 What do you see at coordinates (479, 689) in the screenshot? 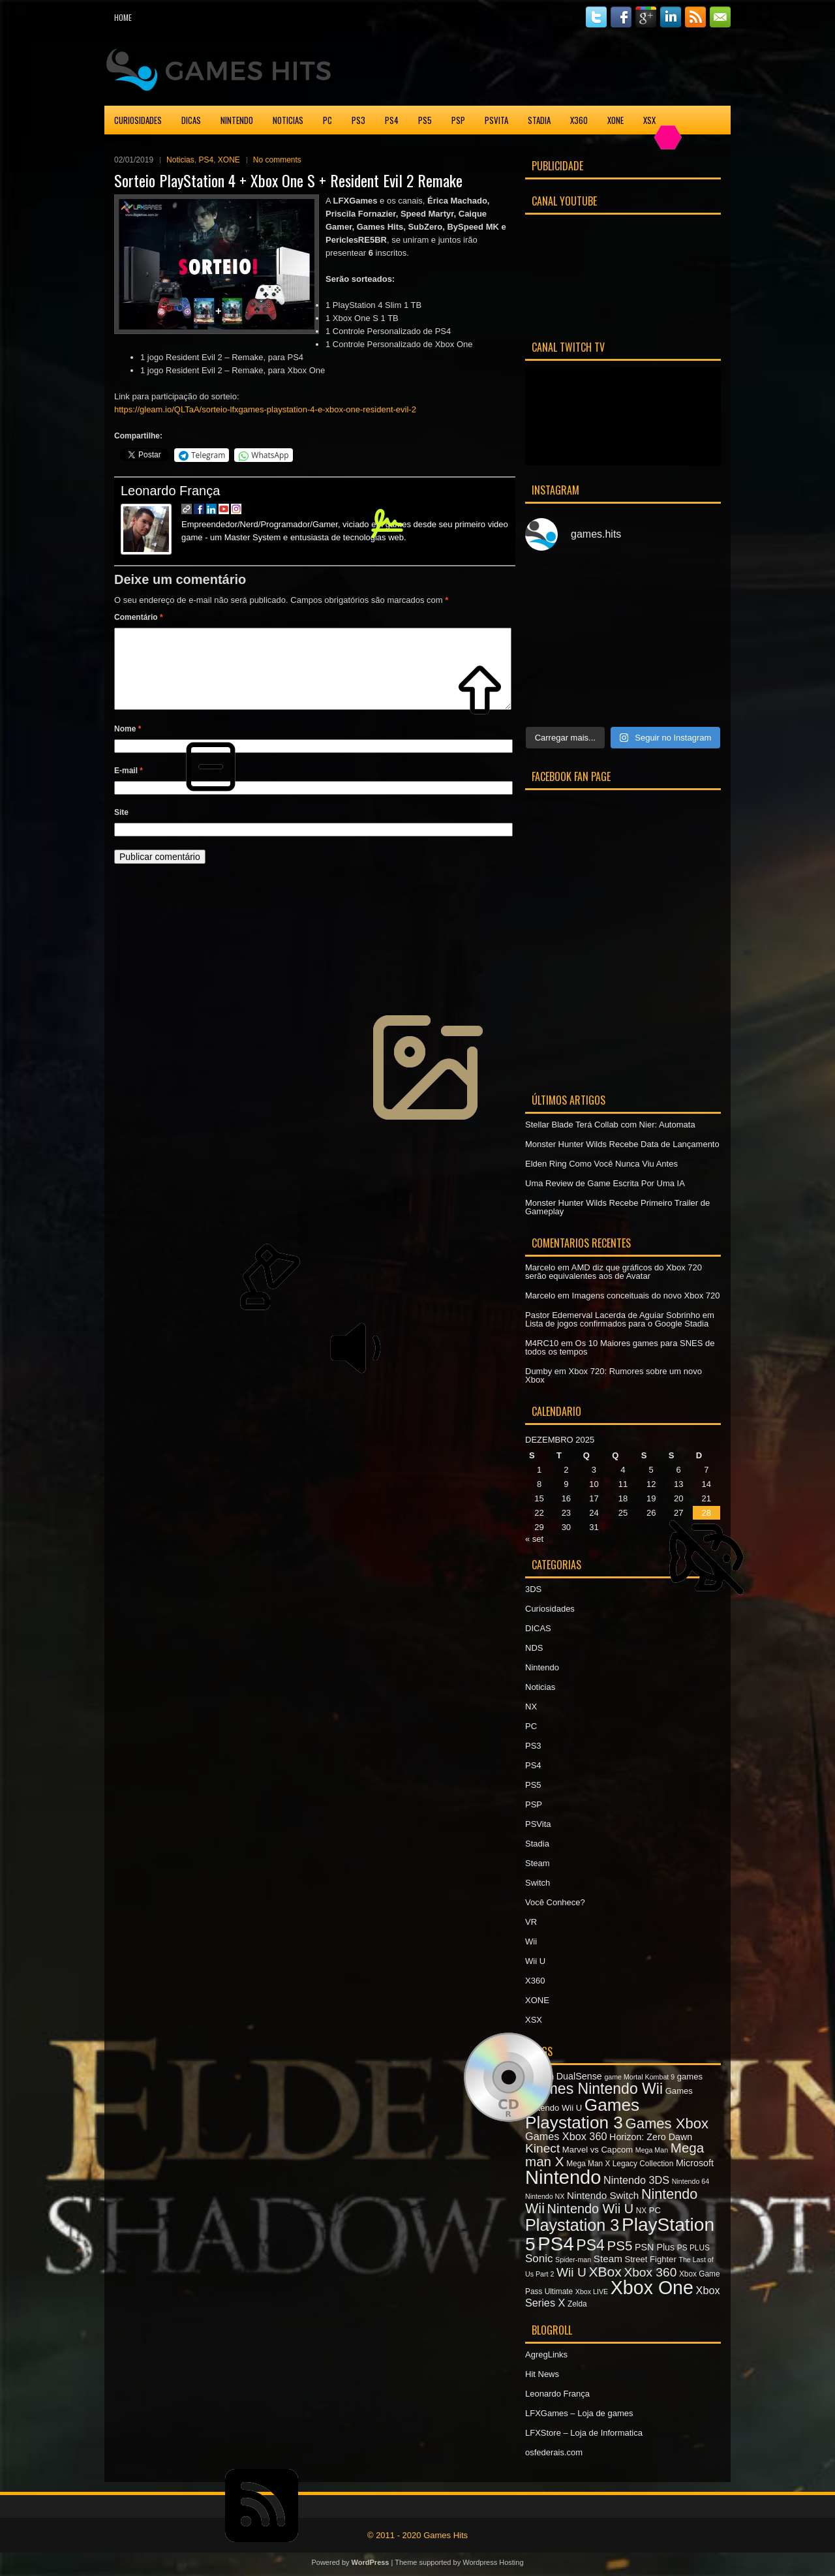
I see `upvote or like content` at bounding box center [479, 689].